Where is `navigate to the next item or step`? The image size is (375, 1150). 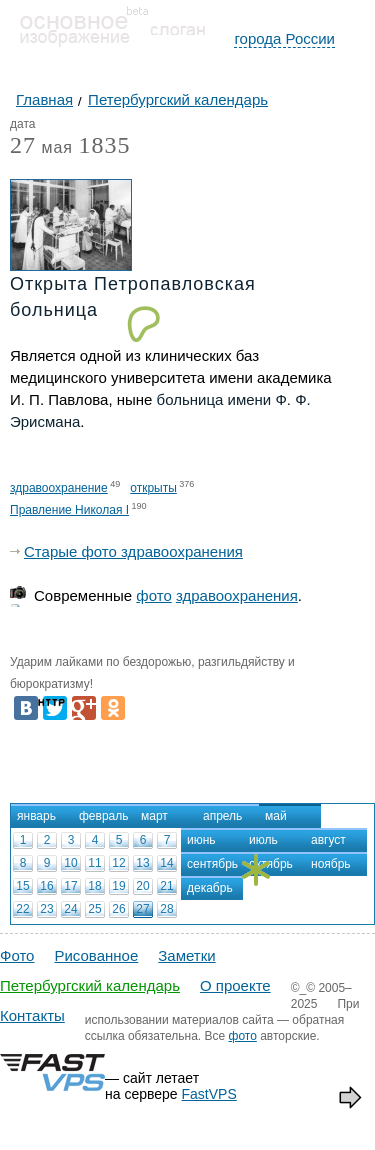 navigate to the next item or step is located at coordinates (349, 1097).